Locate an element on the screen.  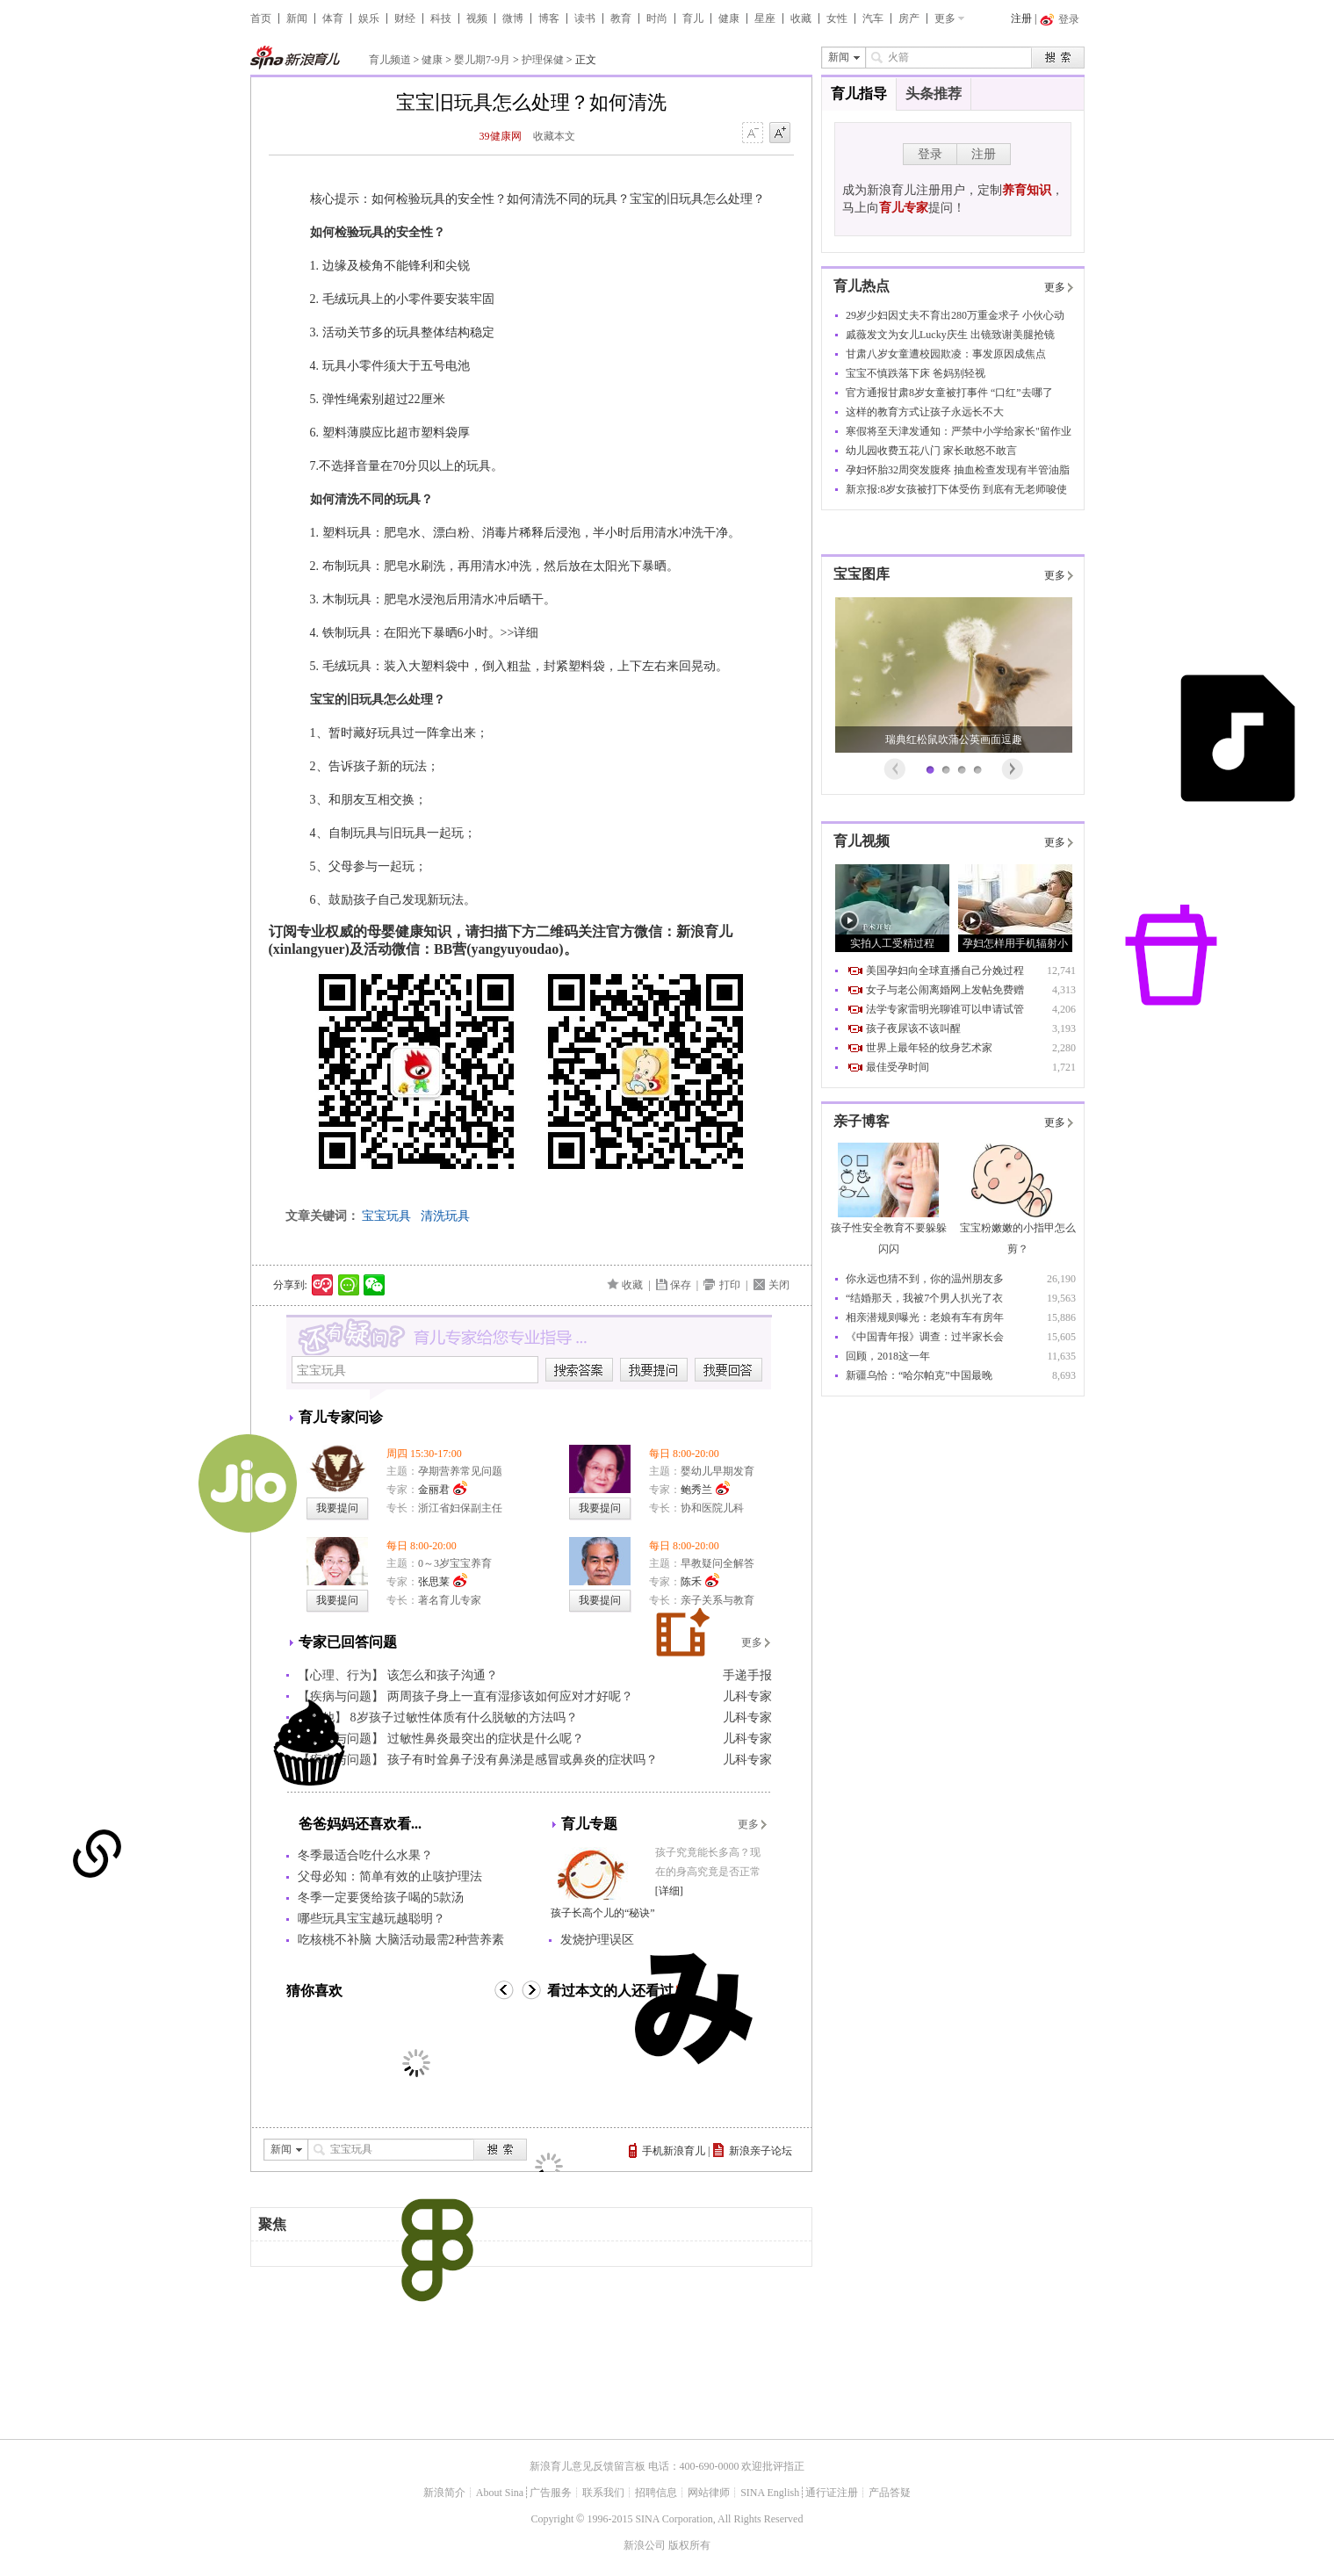
jio app or service is located at coordinates (248, 1483).